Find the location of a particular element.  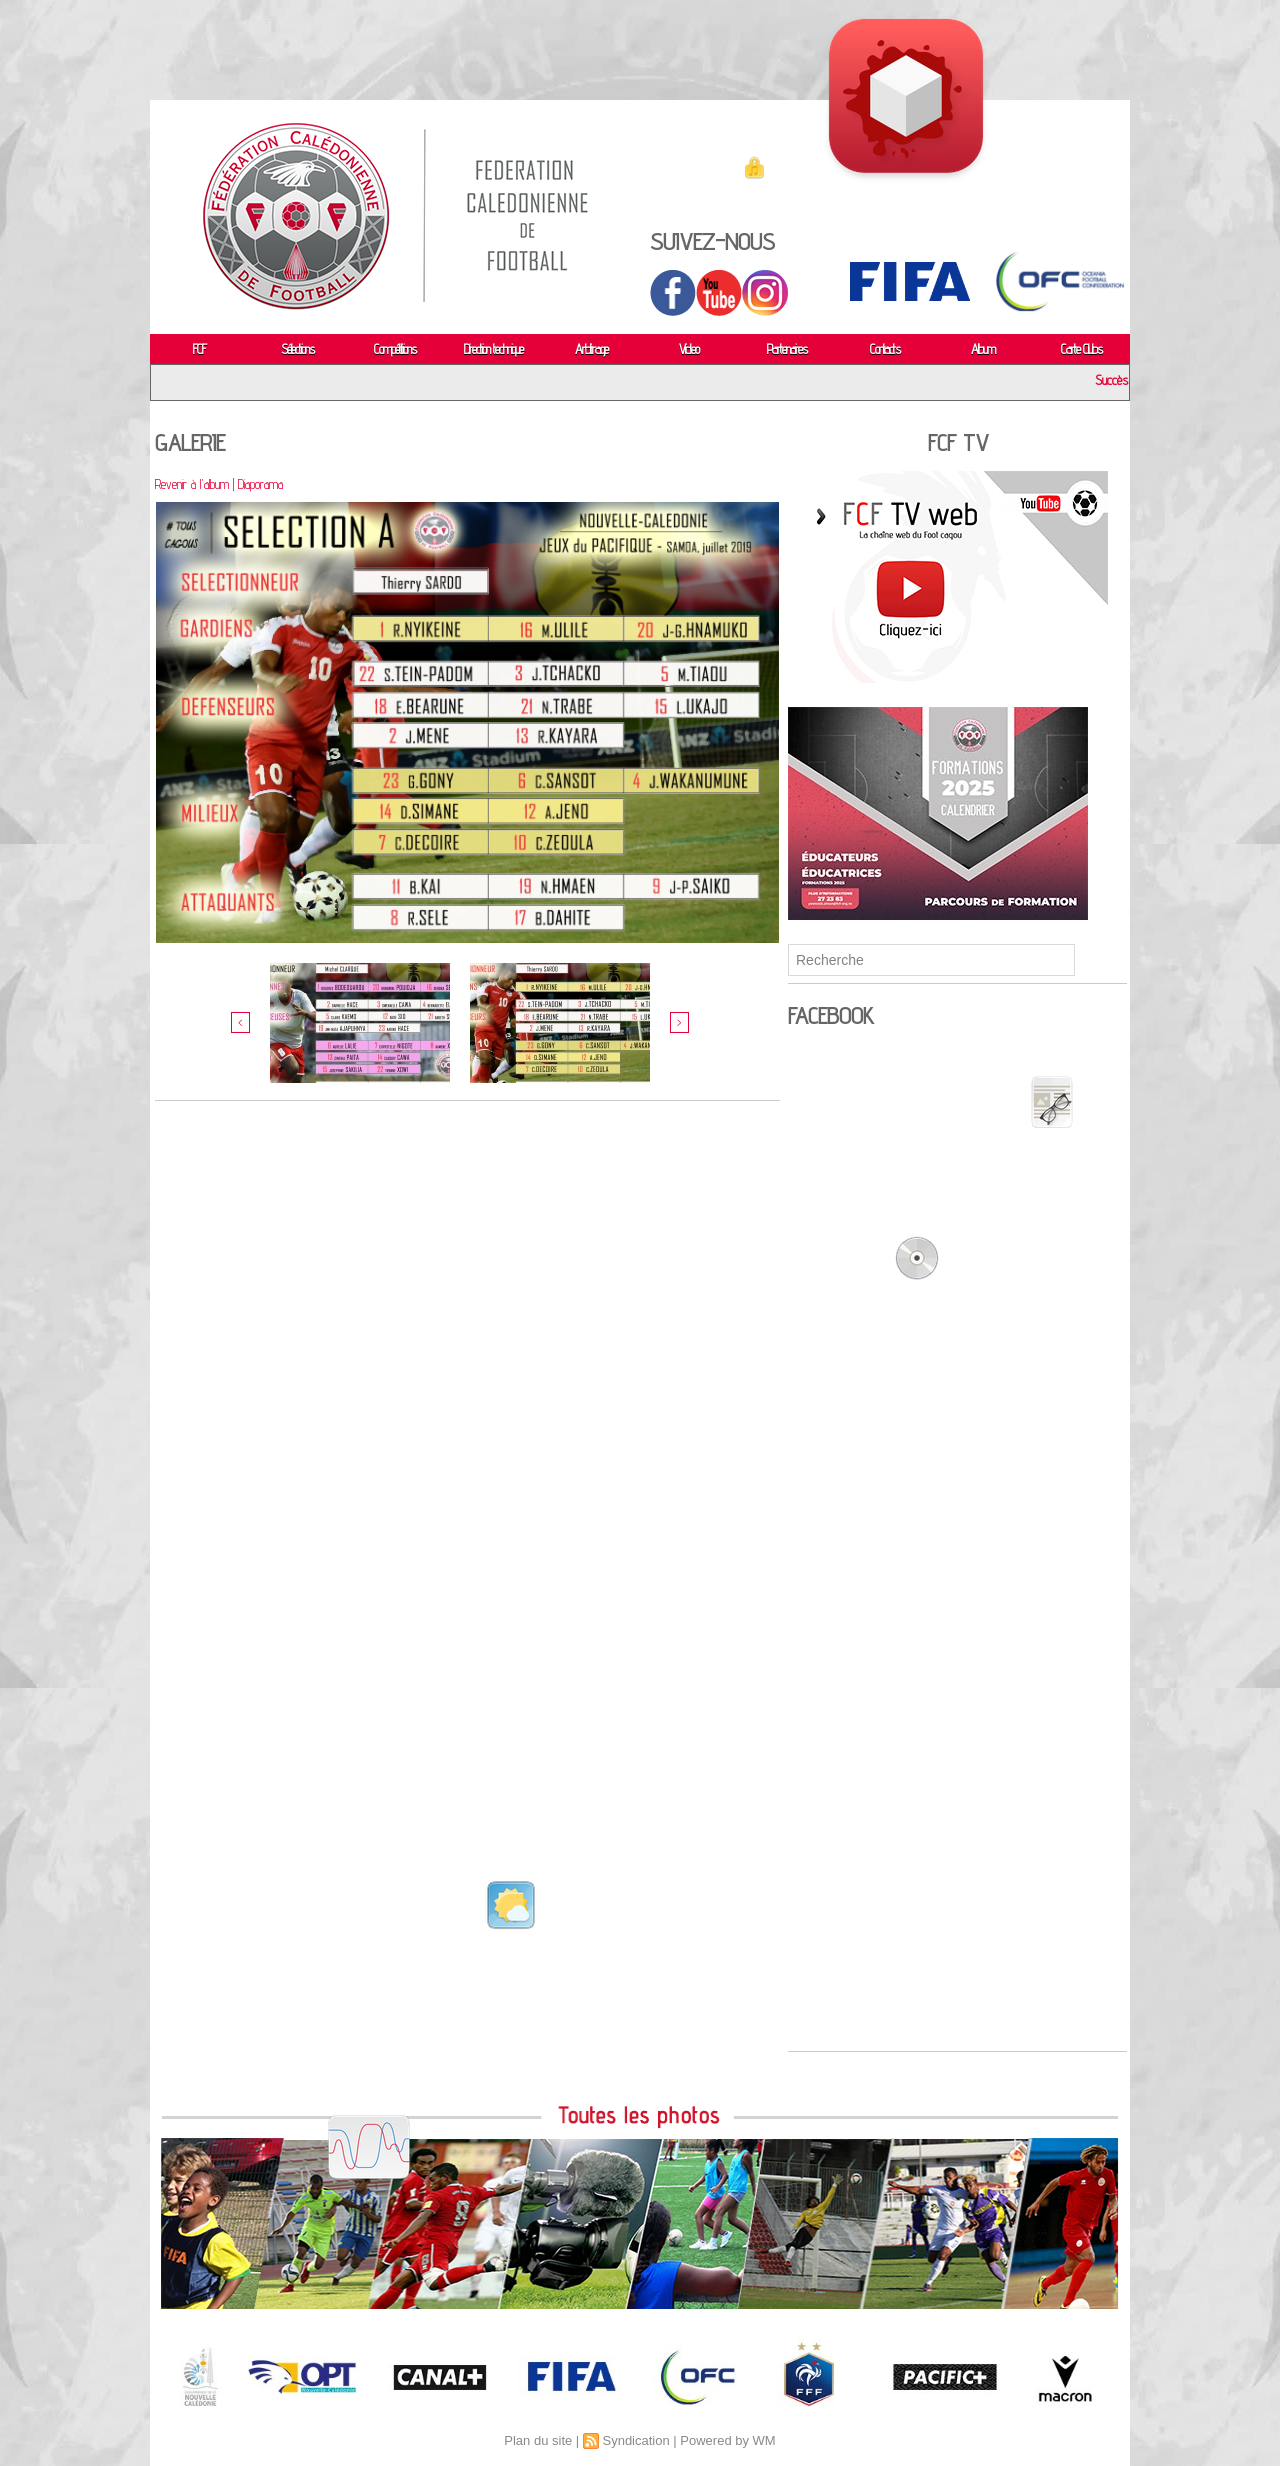

open the weather app is located at coordinates (511, 1905).